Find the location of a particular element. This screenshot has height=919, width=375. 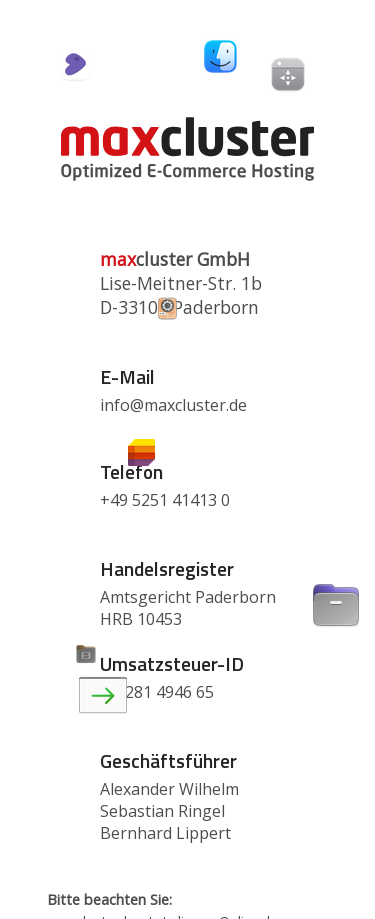

open your videos folder is located at coordinates (86, 654).